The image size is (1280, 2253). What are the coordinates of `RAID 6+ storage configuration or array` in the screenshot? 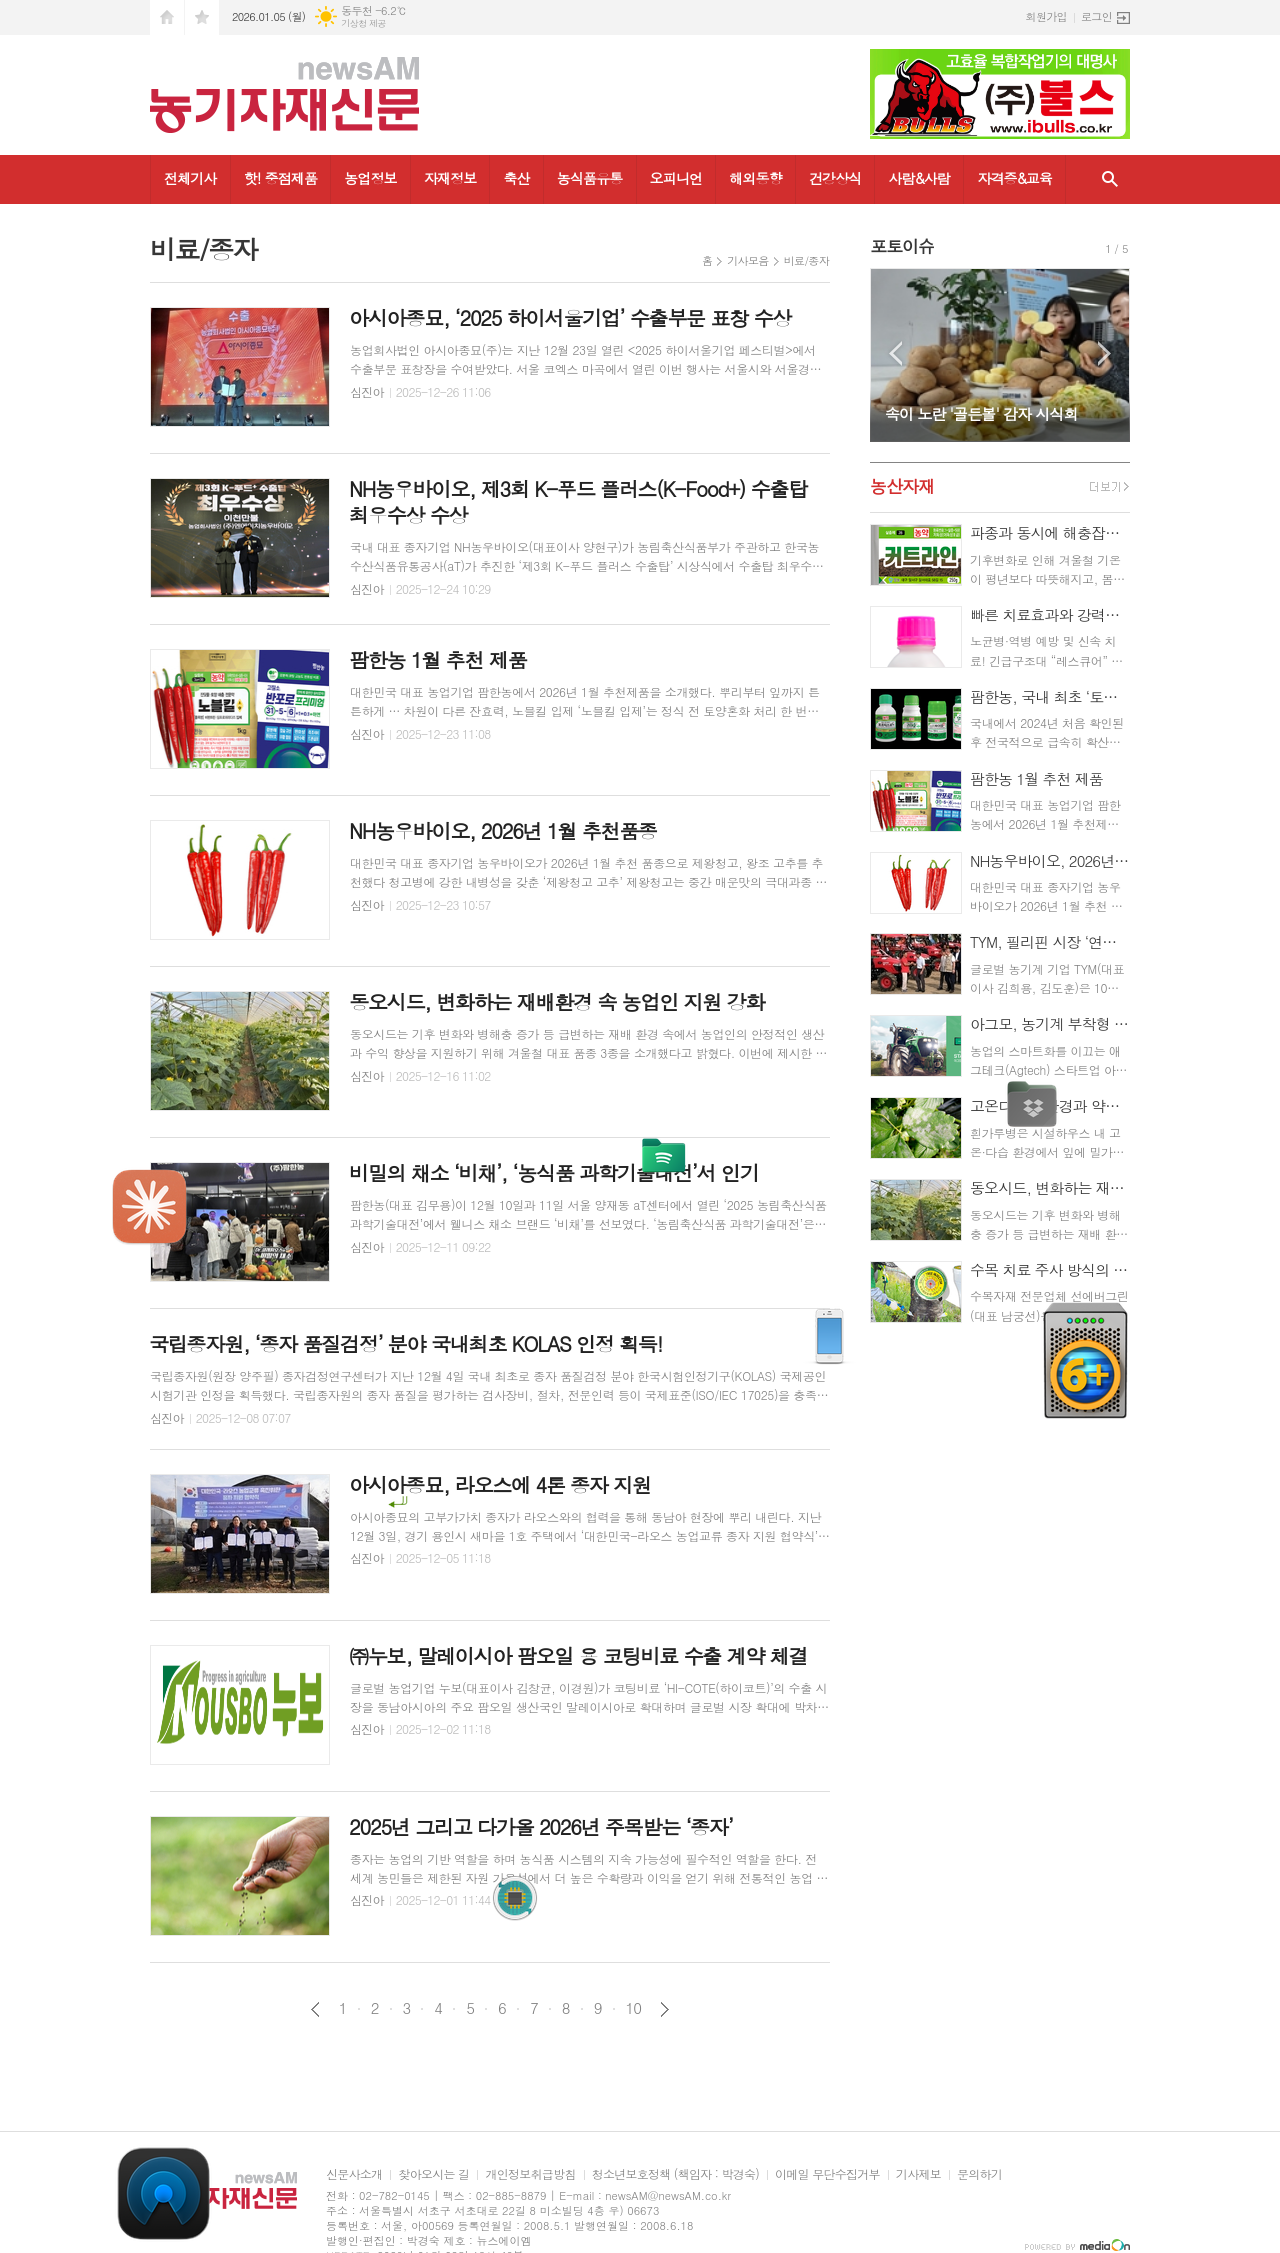 It's located at (1085, 1360).